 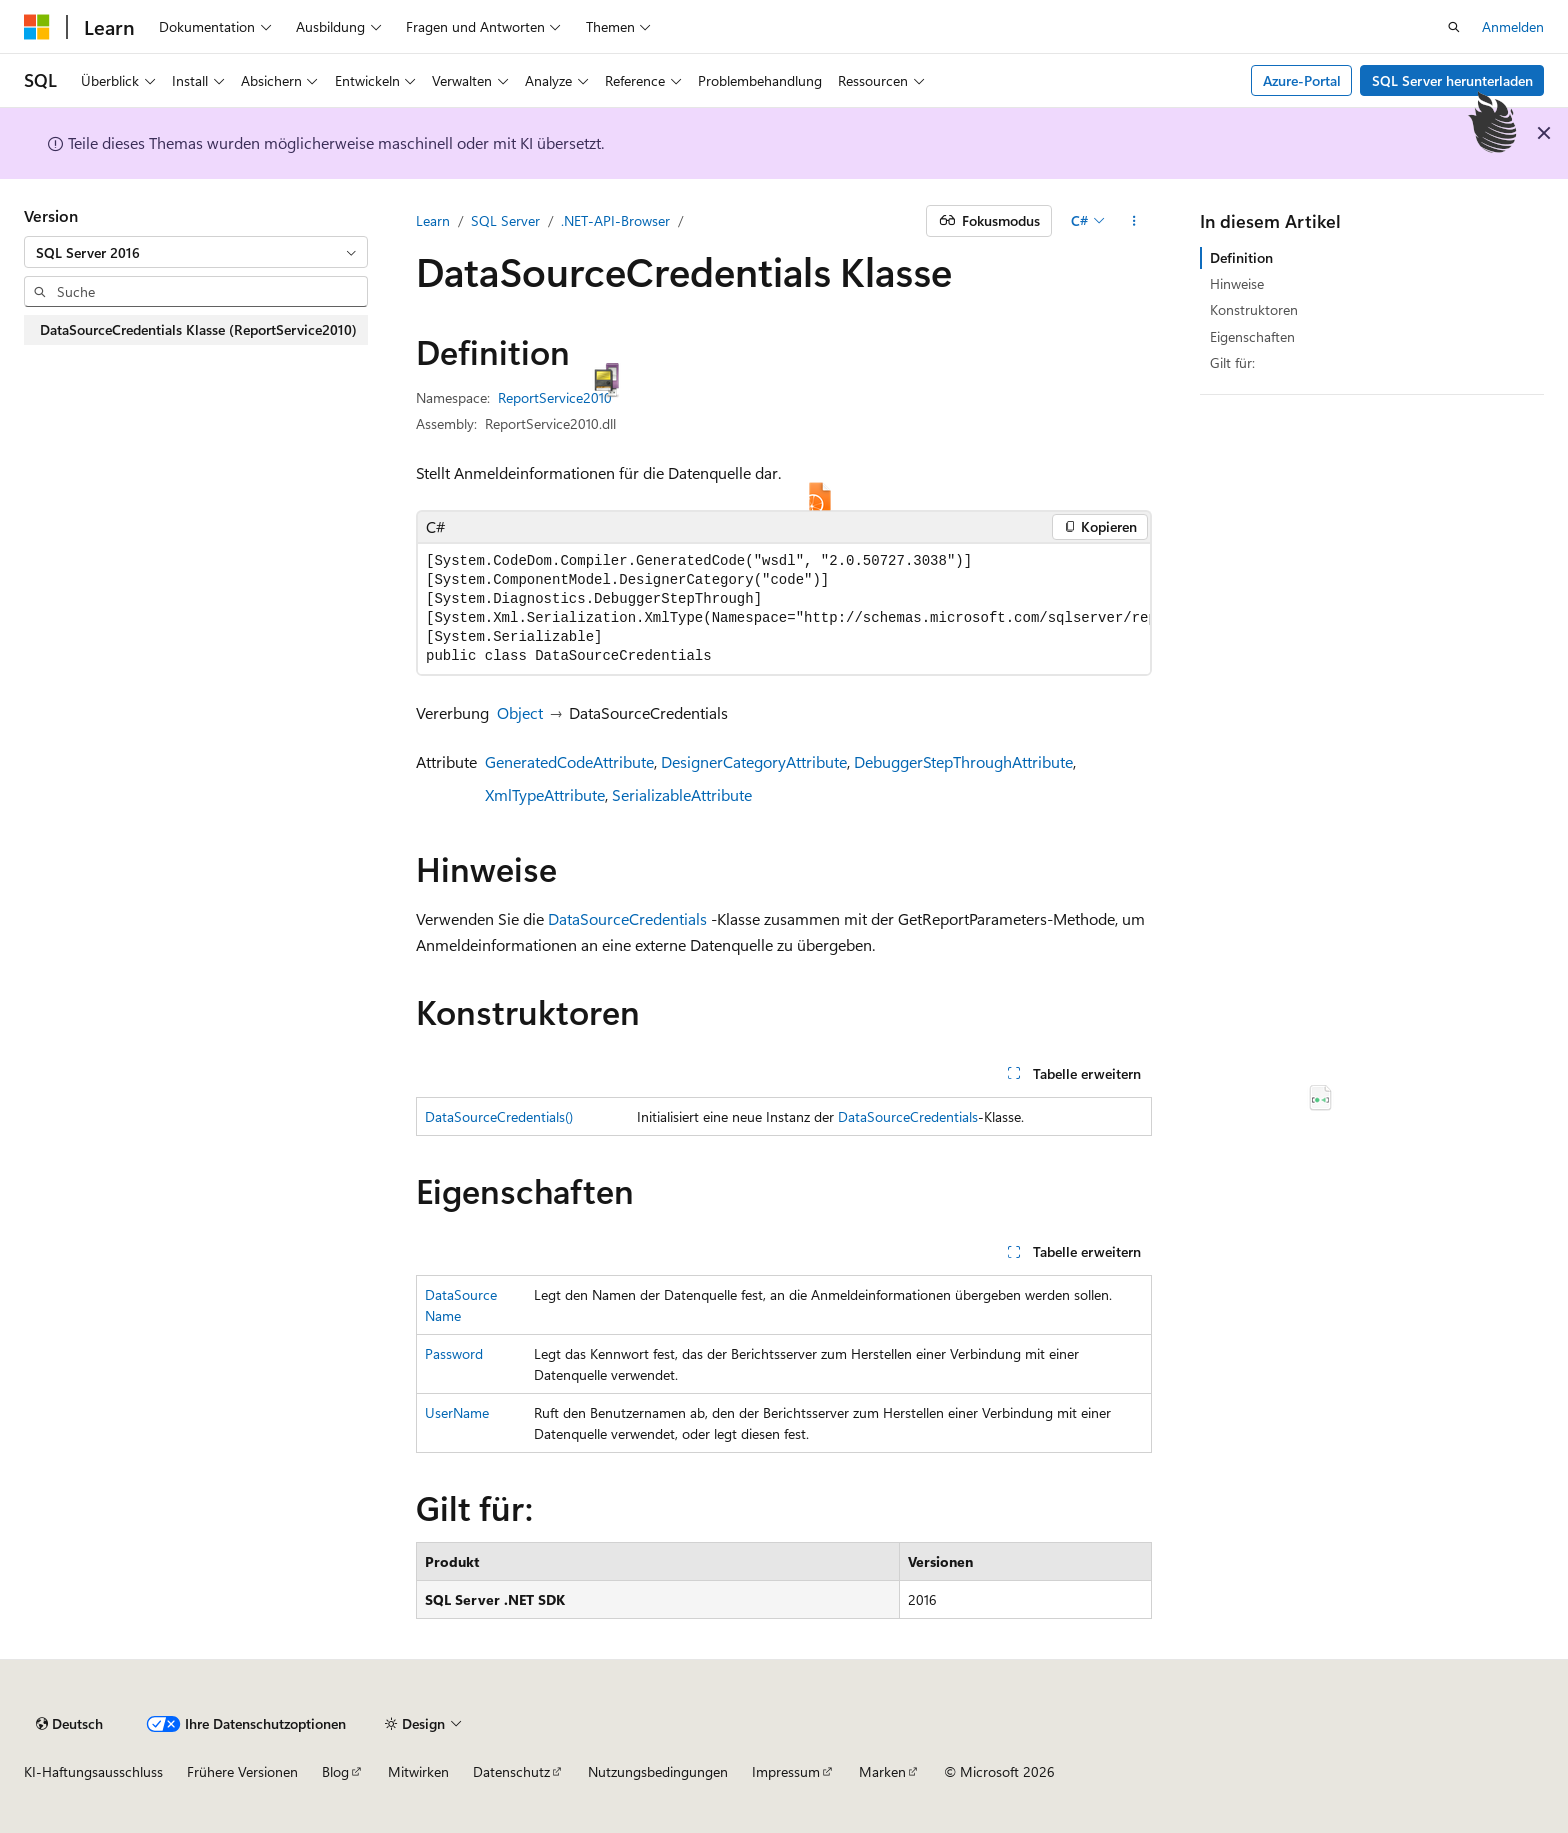 What do you see at coordinates (1492, 122) in the screenshot?
I see `open glade interface designer` at bounding box center [1492, 122].